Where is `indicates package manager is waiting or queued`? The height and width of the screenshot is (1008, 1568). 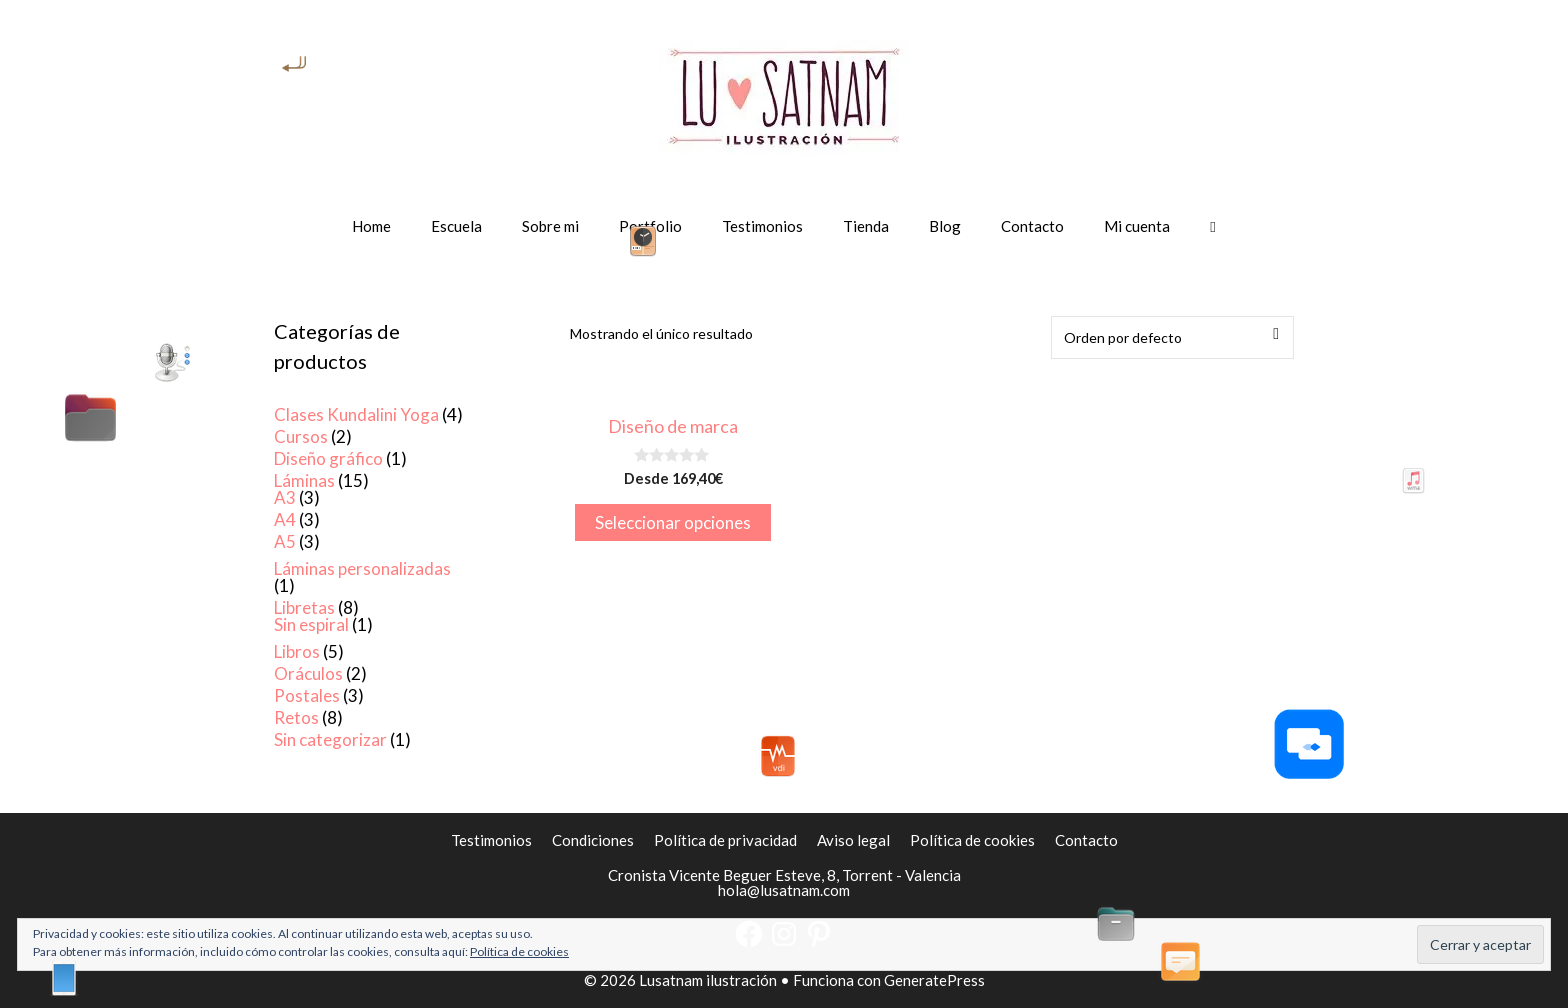
indicates package manager is waiting or queued is located at coordinates (643, 241).